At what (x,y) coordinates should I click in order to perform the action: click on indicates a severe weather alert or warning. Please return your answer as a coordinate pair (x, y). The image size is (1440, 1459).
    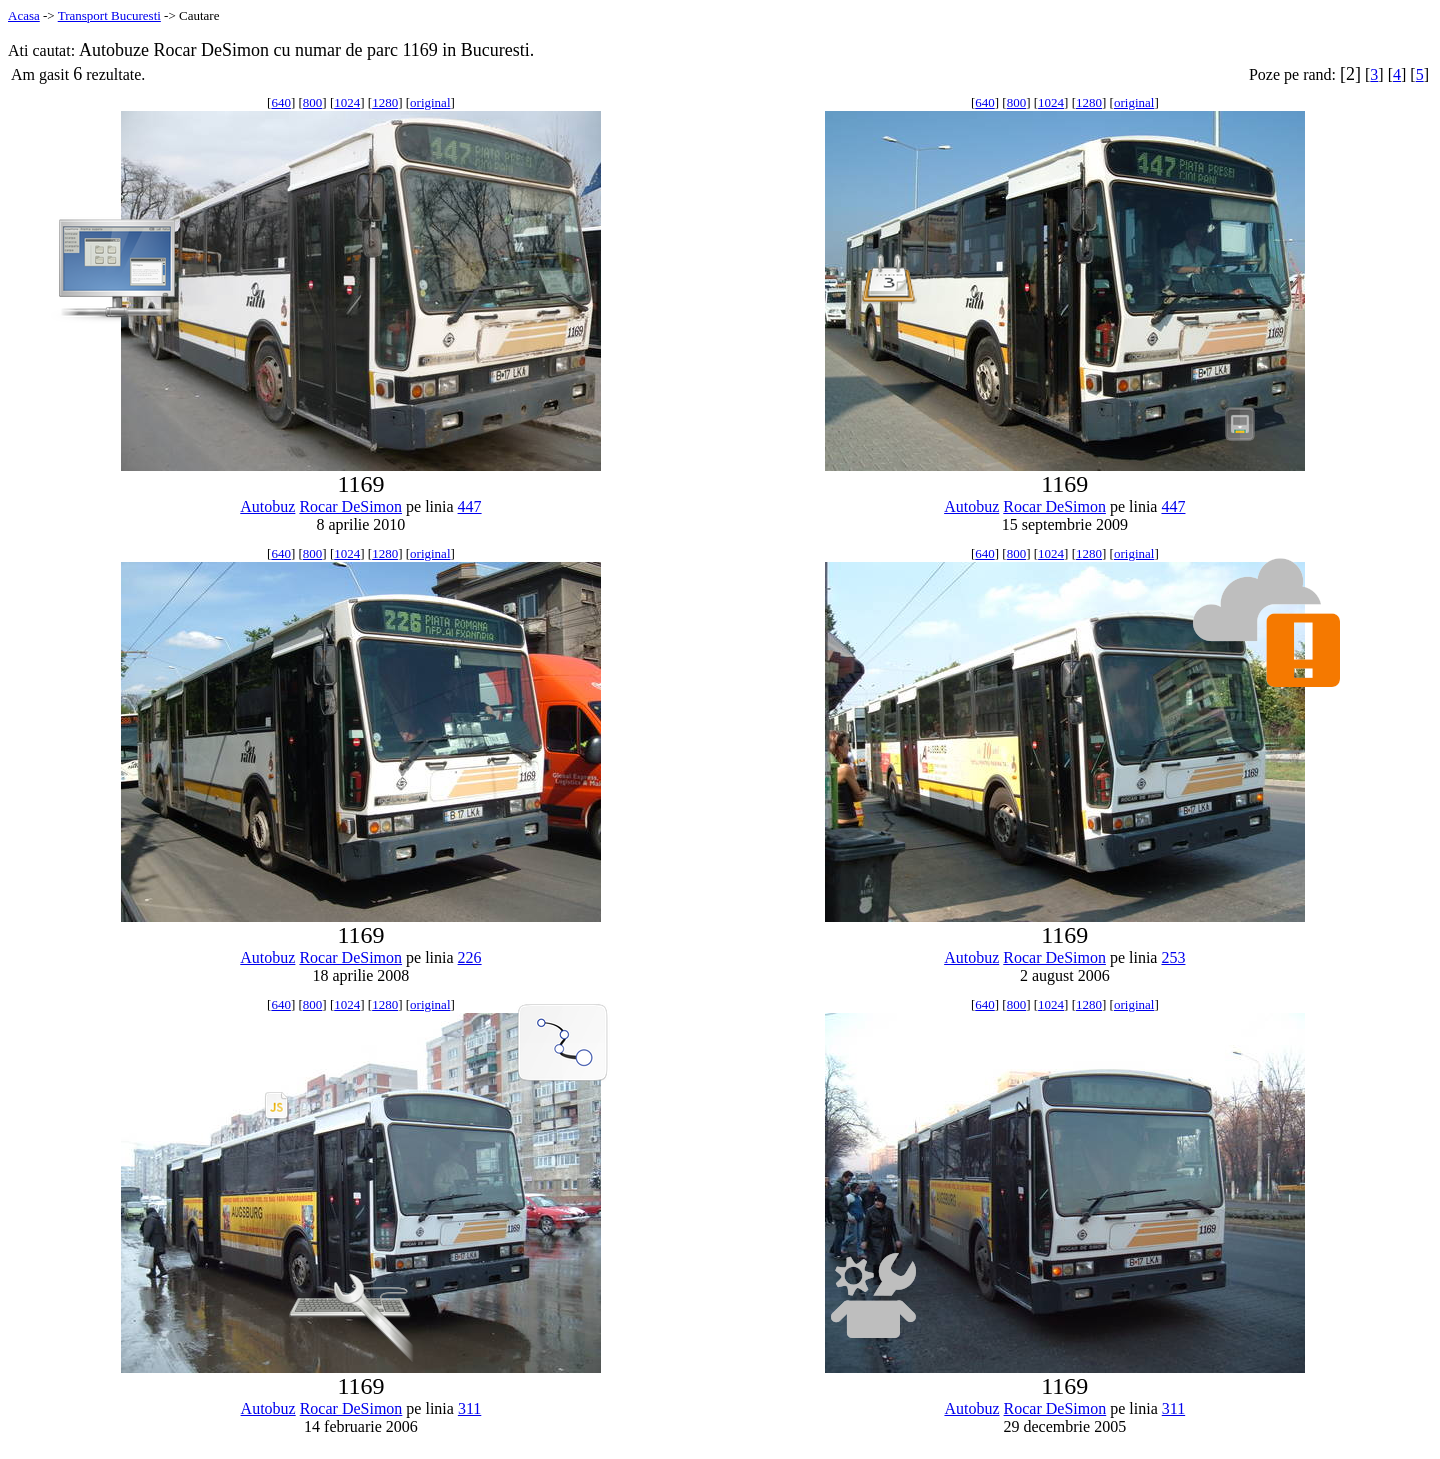
    Looking at the image, I should click on (1266, 613).